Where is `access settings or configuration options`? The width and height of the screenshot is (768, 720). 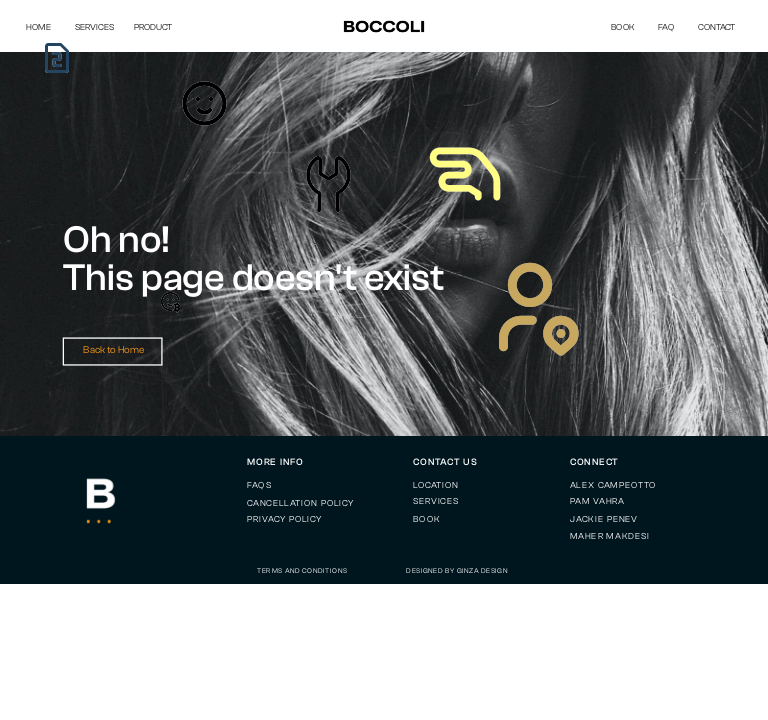 access settings or configuration options is located at coordinates (328, 184).